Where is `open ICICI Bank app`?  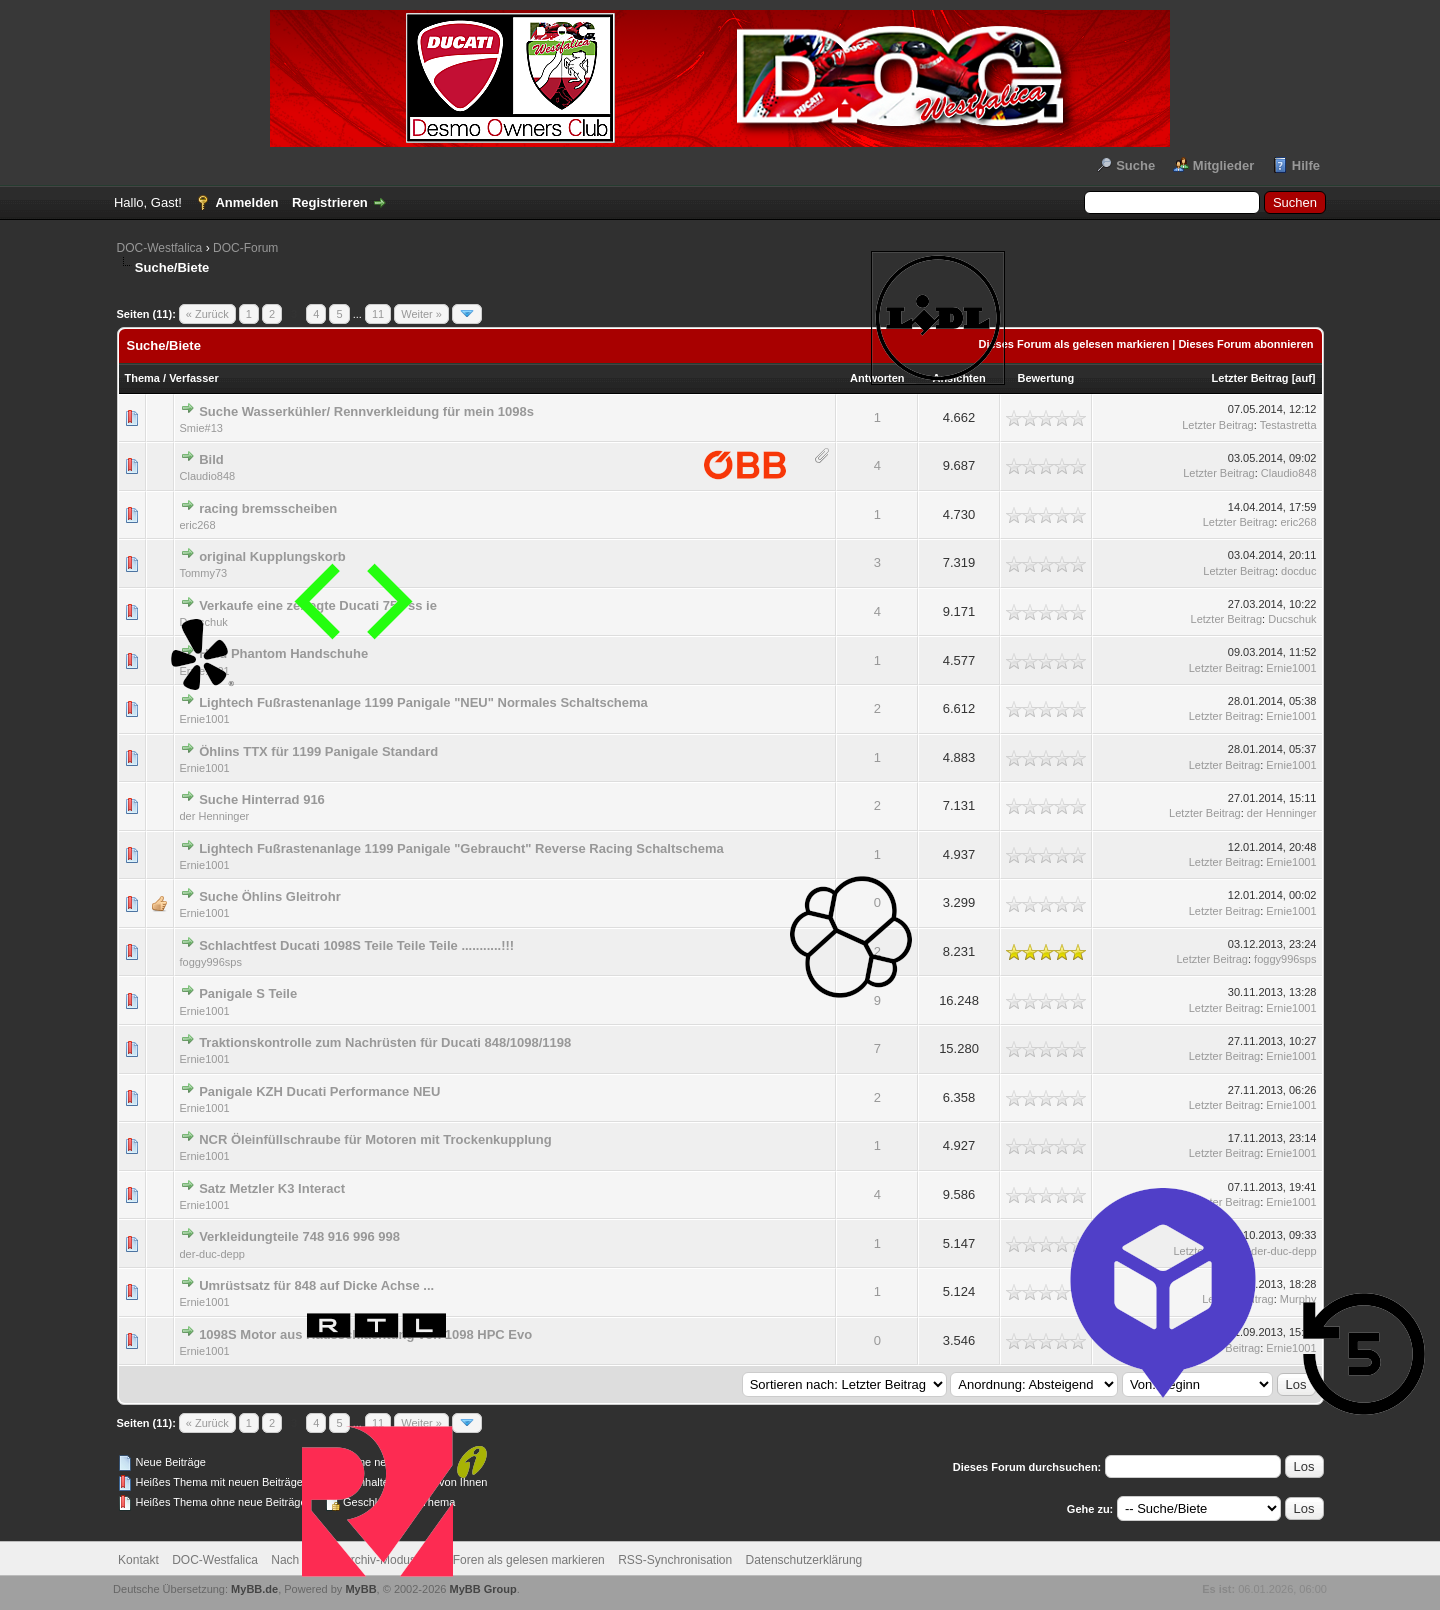
open ICICI Bank app is located at coordinates (472, 1462).